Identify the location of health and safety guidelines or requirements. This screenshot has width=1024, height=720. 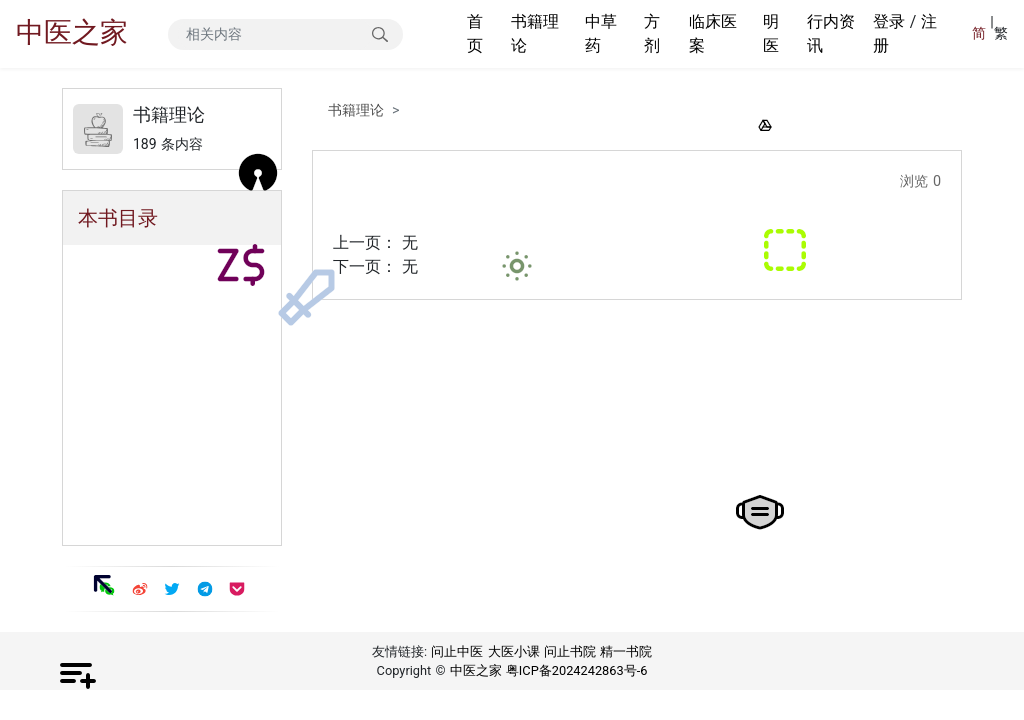
(760, 513).